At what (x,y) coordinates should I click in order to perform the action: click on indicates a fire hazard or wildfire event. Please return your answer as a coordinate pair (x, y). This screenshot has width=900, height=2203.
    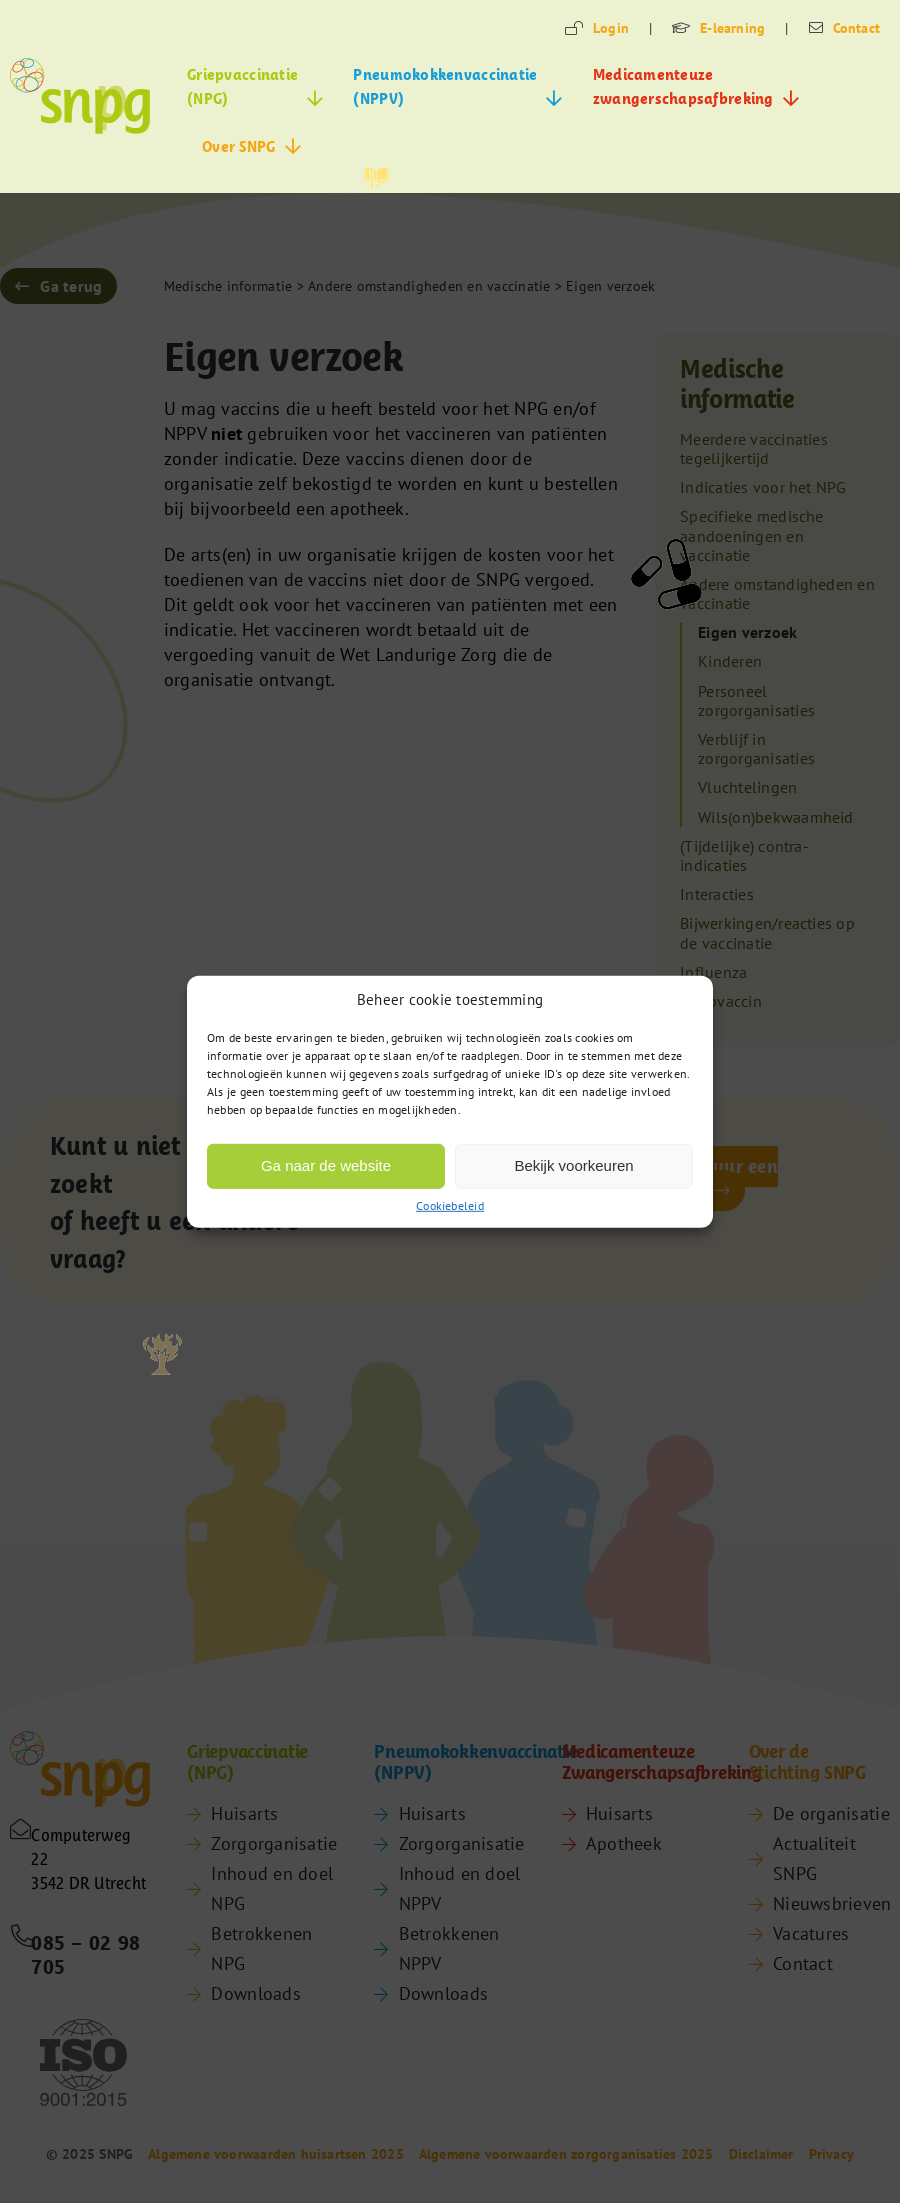
    Looking at the image, I should click on (163, 1354).